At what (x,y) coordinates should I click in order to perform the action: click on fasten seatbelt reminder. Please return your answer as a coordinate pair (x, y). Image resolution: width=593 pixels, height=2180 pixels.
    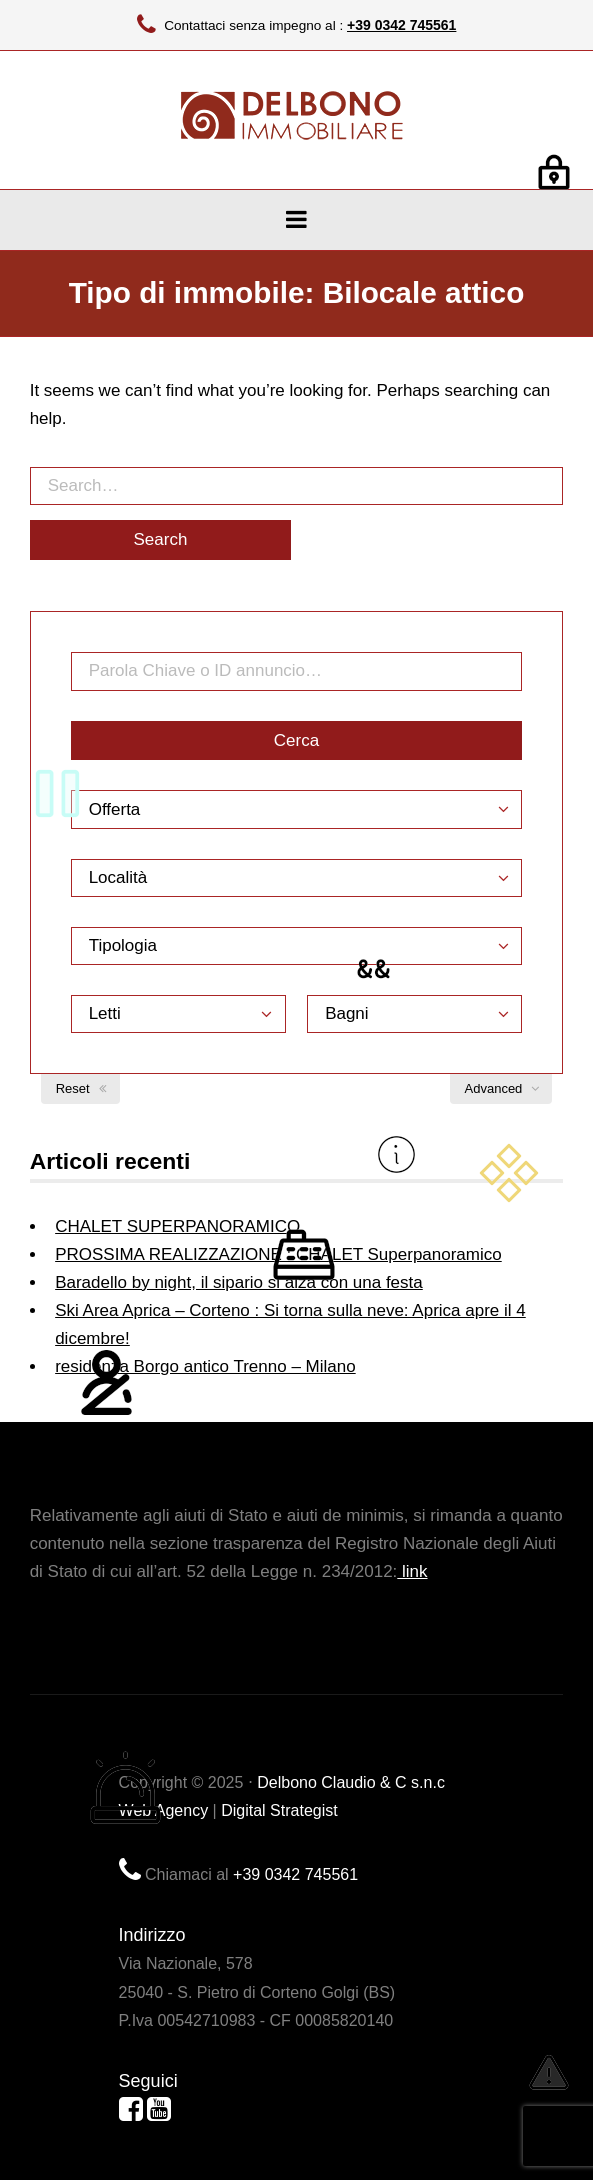
    Looking at the image, I should click on (106, 1382).